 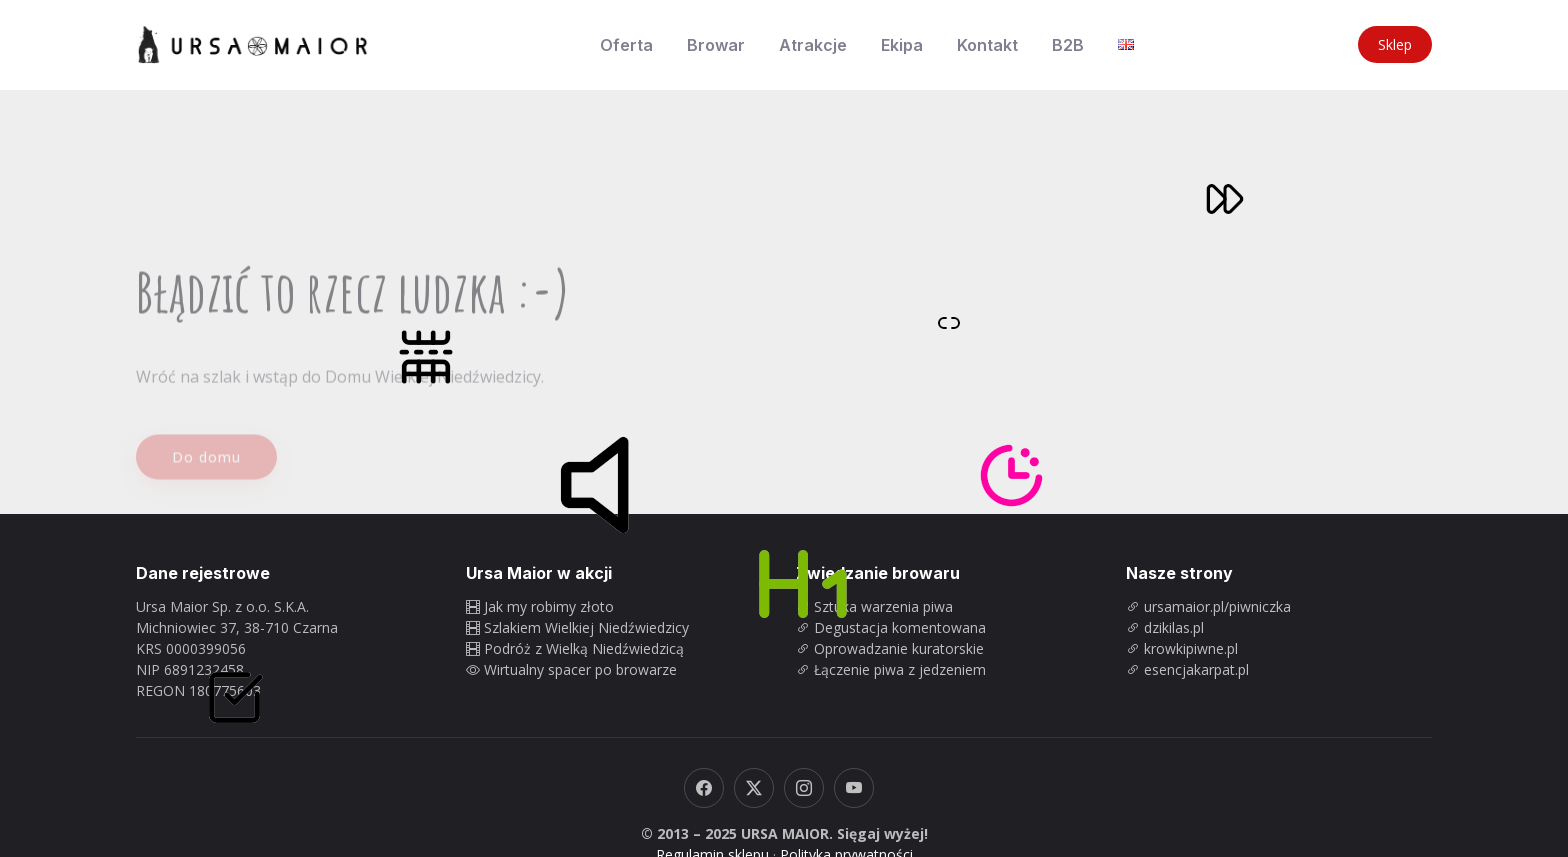 What do you see at coordinates (949, 323) in the screenshot?
I see `disconnect or unlink connected accounts` at bounding box center [949, 323].